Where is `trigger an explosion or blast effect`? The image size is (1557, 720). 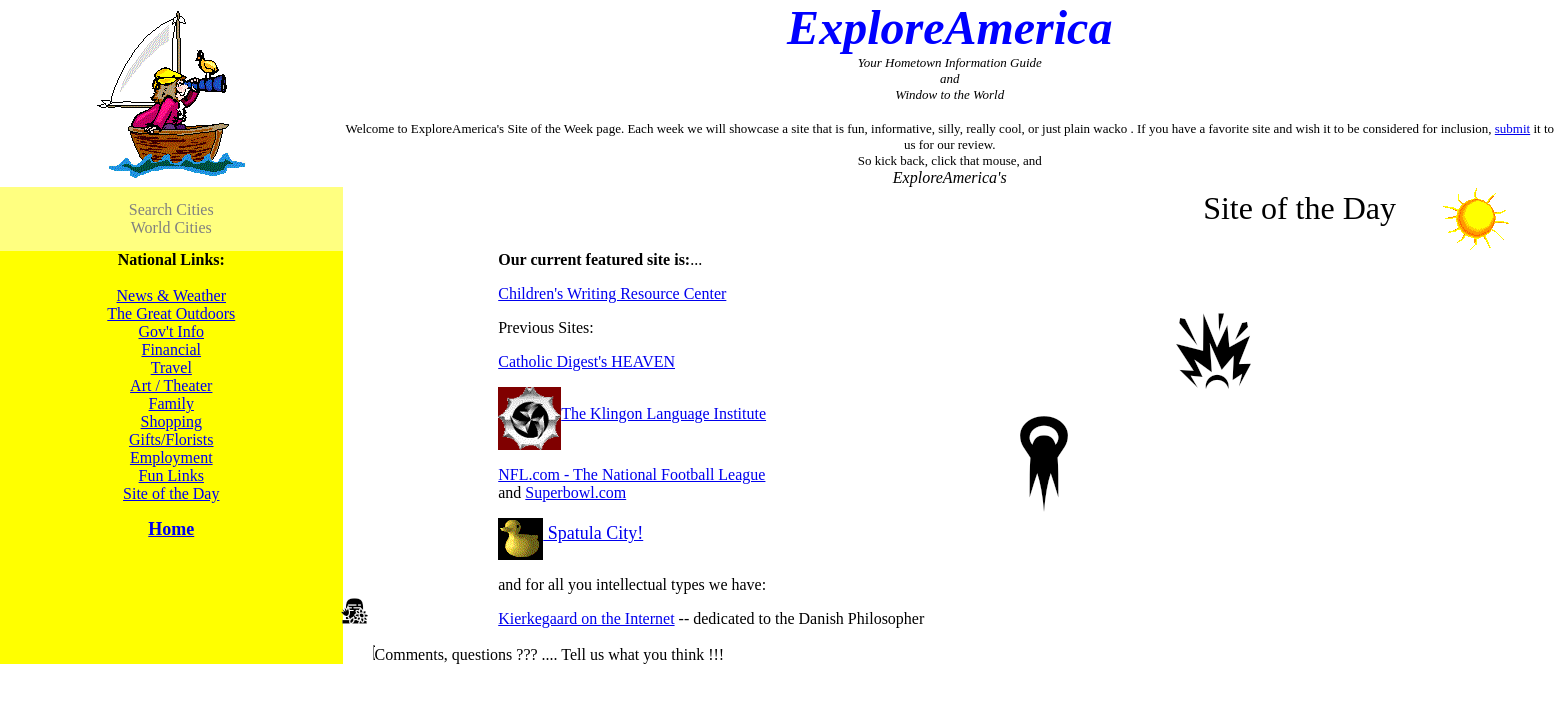
trigger an explosion or blast effect is located at coordinates (1044, 464).